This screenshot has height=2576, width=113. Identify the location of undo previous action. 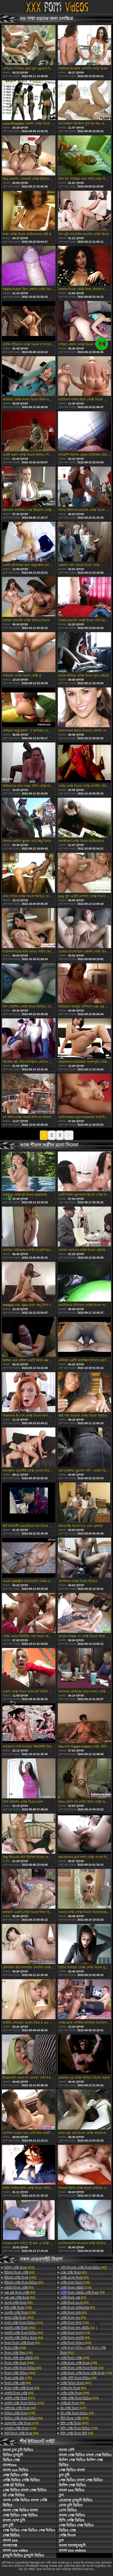
(13, 1703).